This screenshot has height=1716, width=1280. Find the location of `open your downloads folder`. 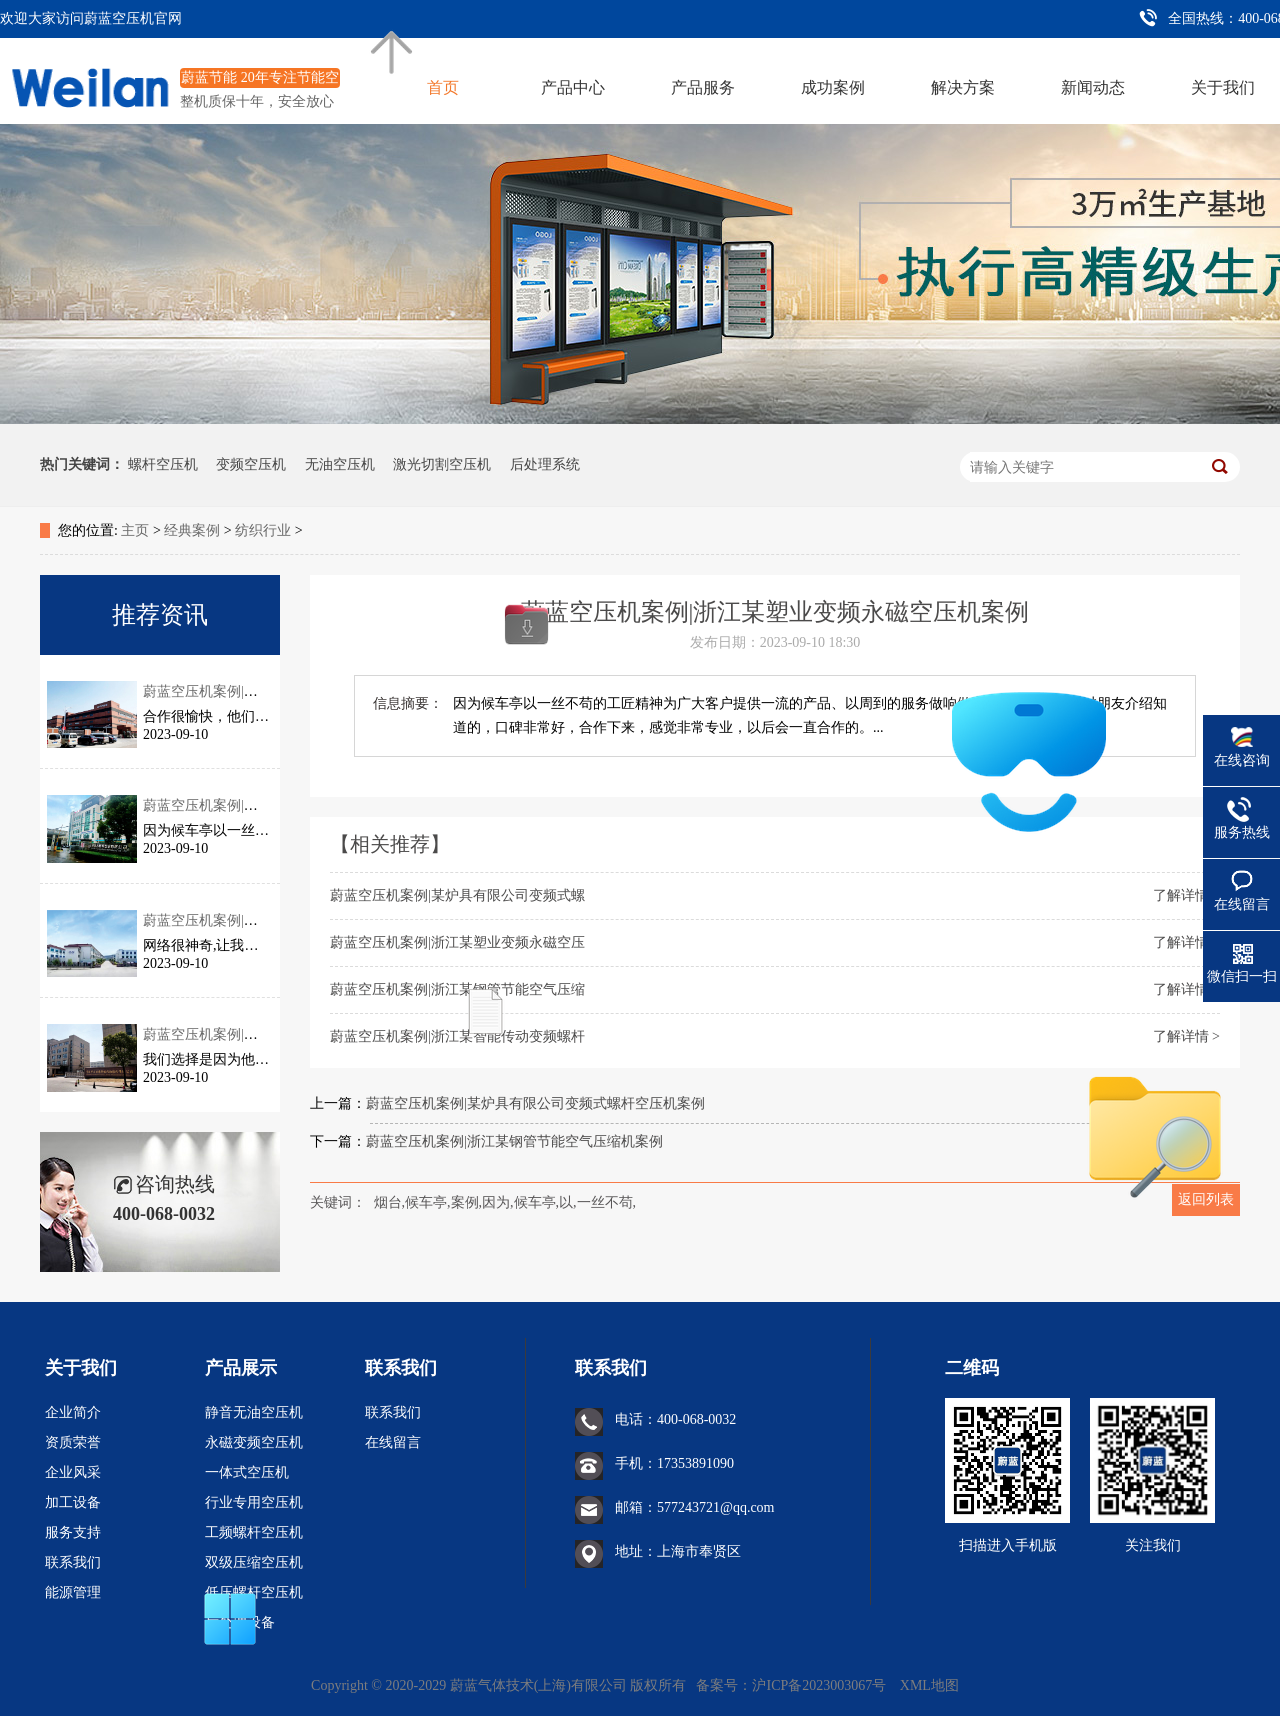

open your downloads folder is located at coordinates (526, 624).